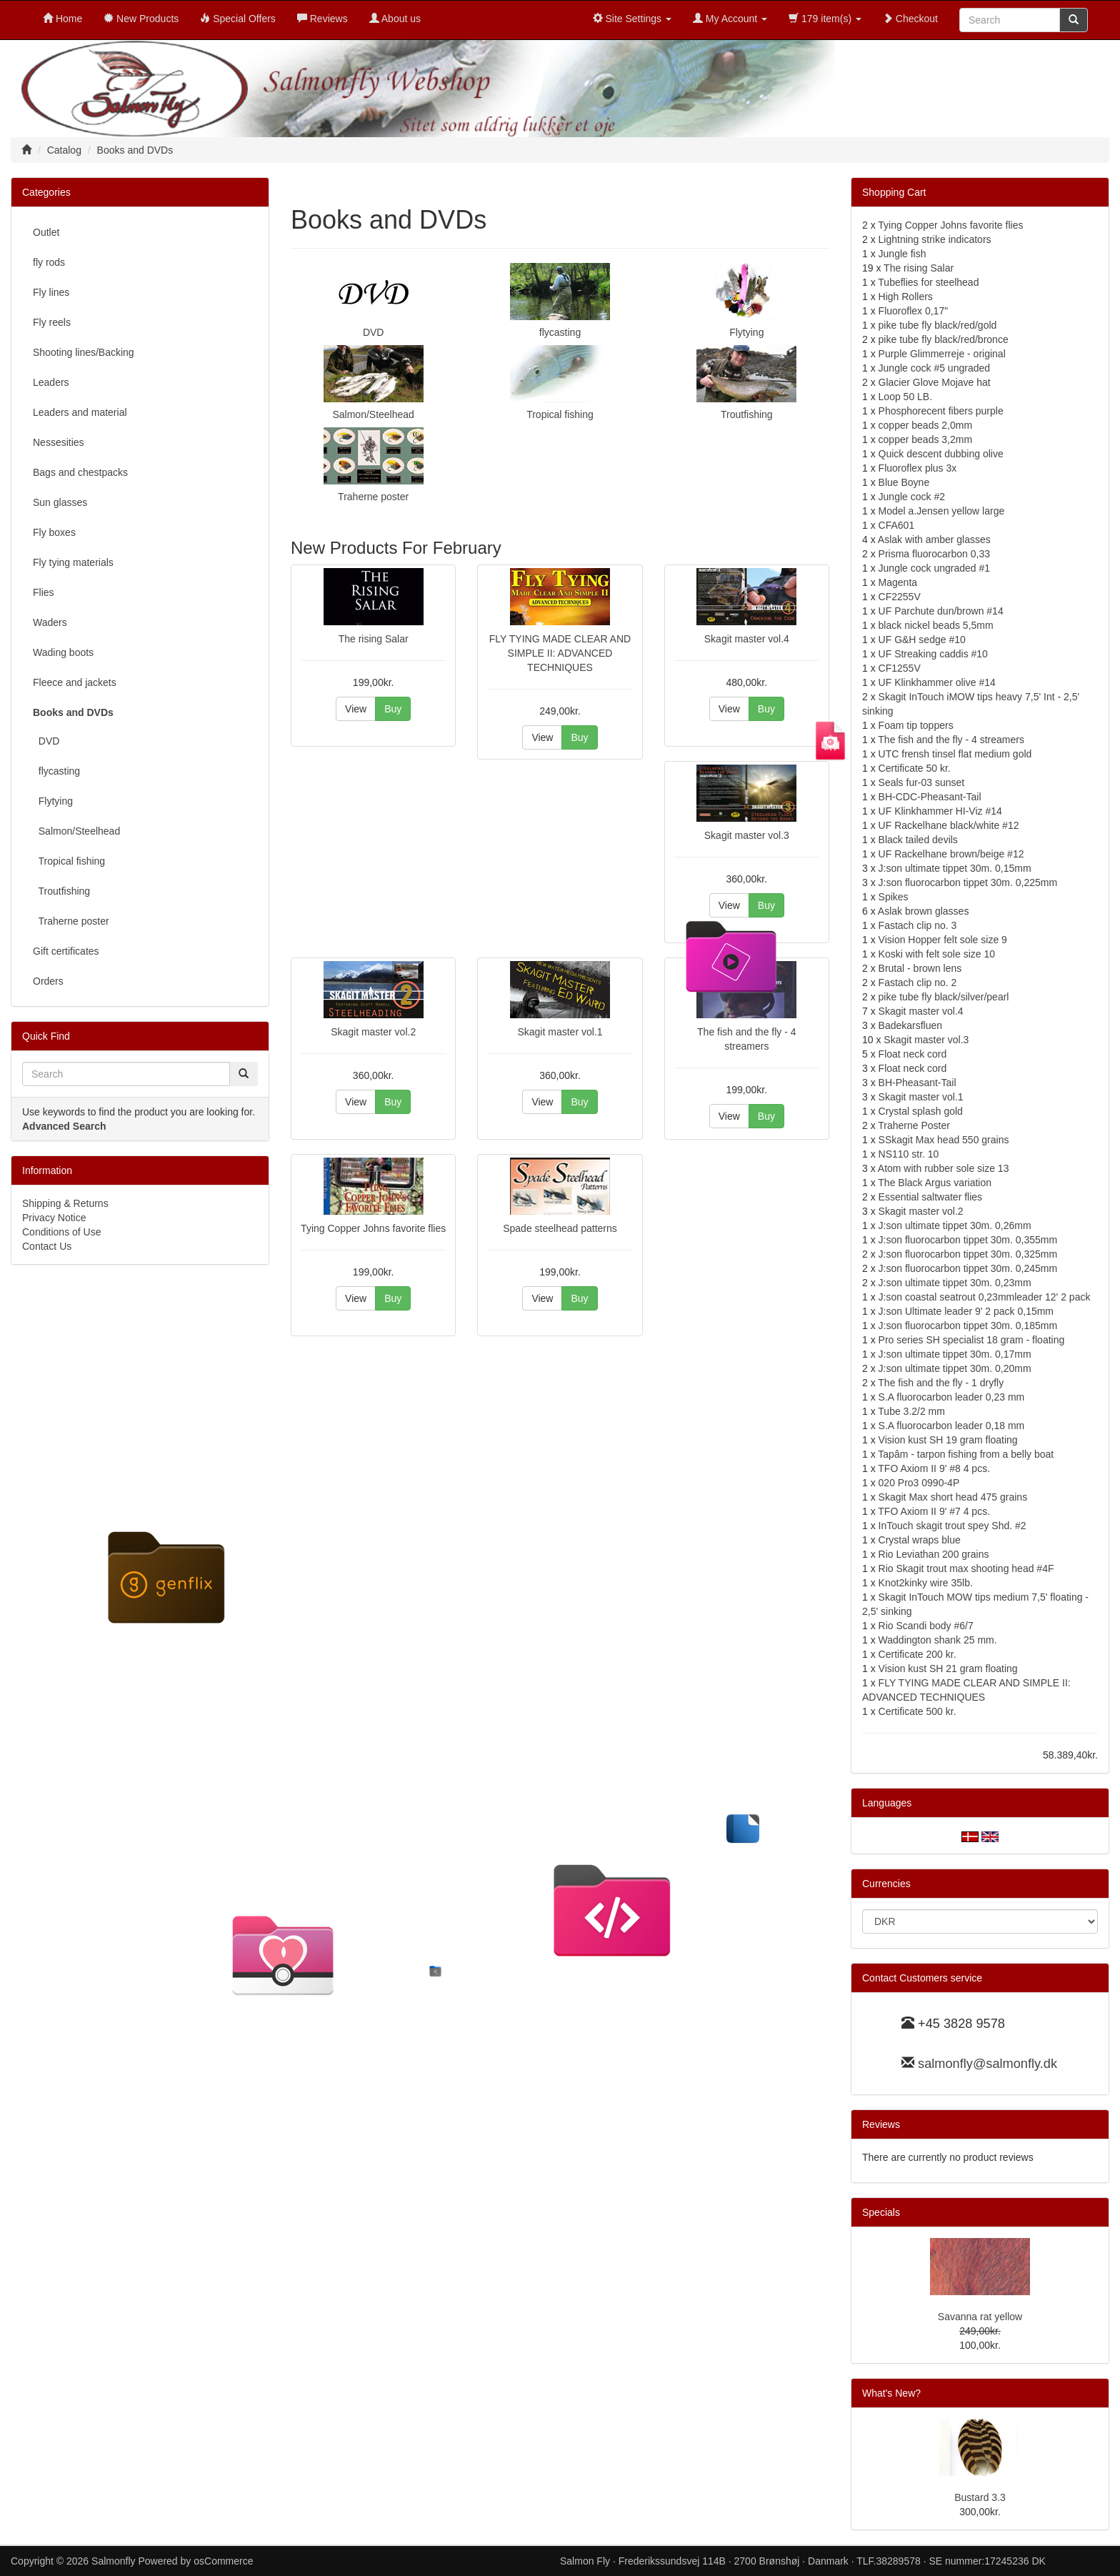 Image resolution: width=1120 pixels, height=2576 pixels. Describe the element at coordinates (166, 1581) in the screenshot. I see `open genflix media folder` at that location.